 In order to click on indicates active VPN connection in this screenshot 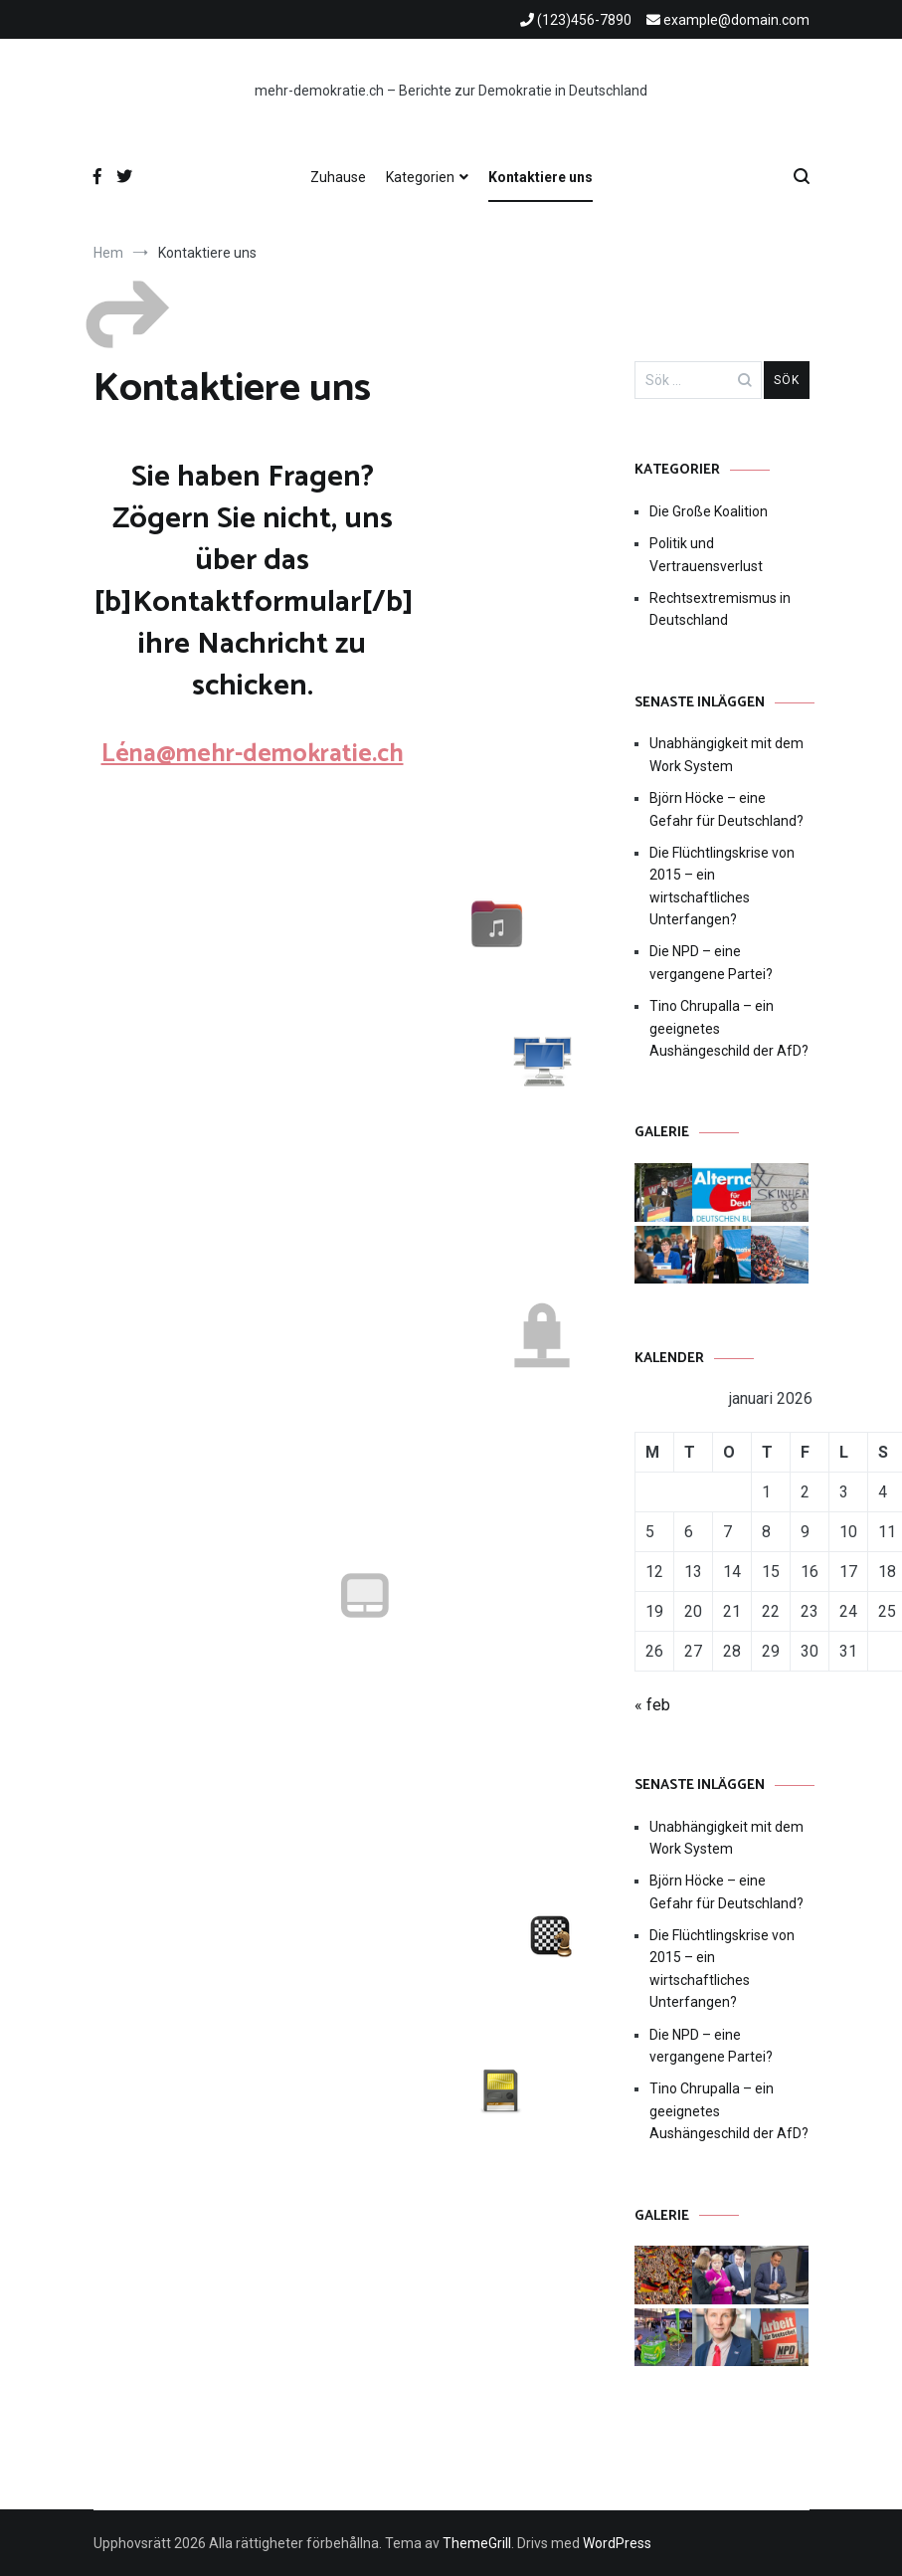, I will do `click(542, 1335)`.